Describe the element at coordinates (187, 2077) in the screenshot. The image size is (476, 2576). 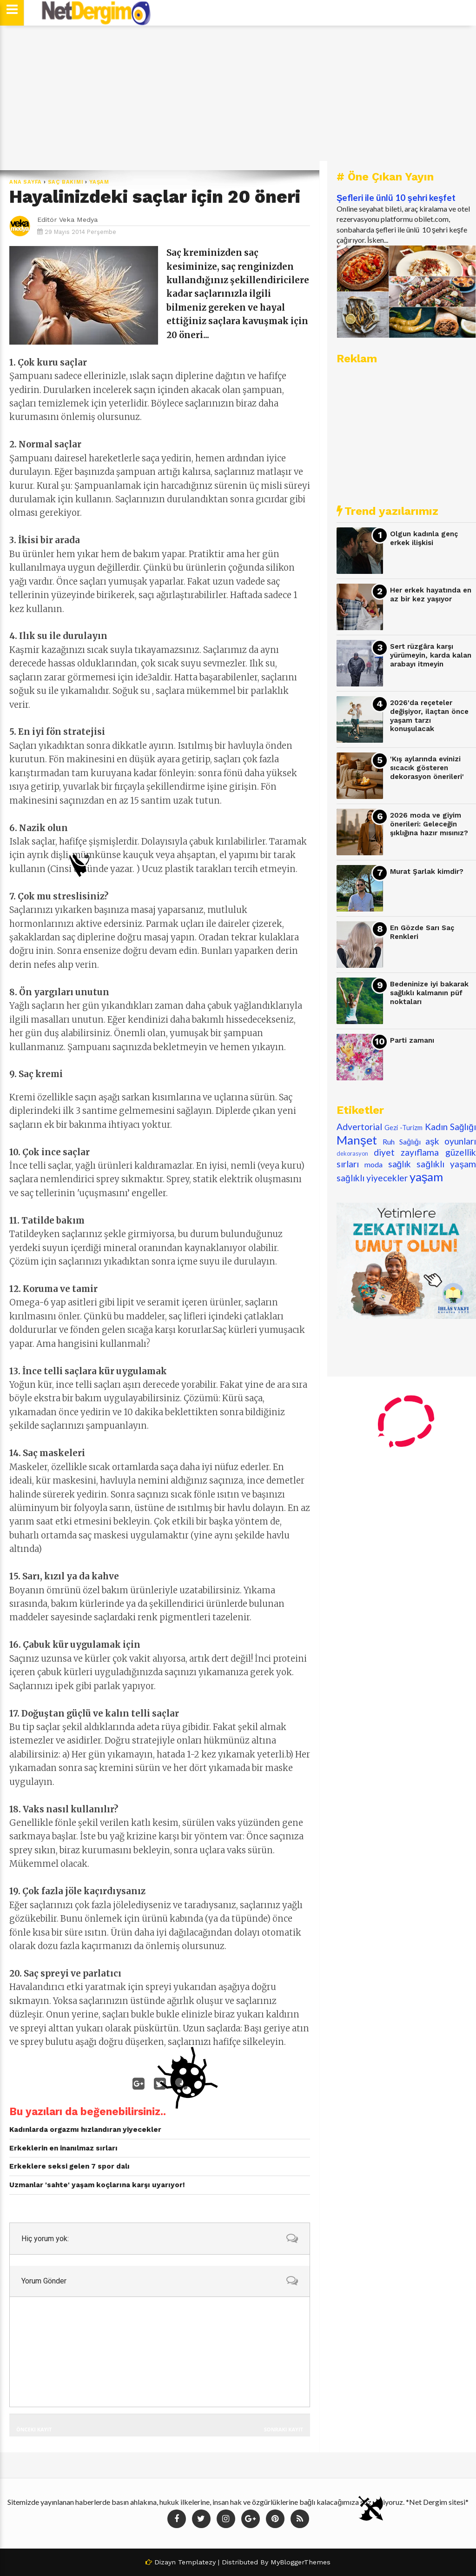
I see `report a bug or software issue` at that location.